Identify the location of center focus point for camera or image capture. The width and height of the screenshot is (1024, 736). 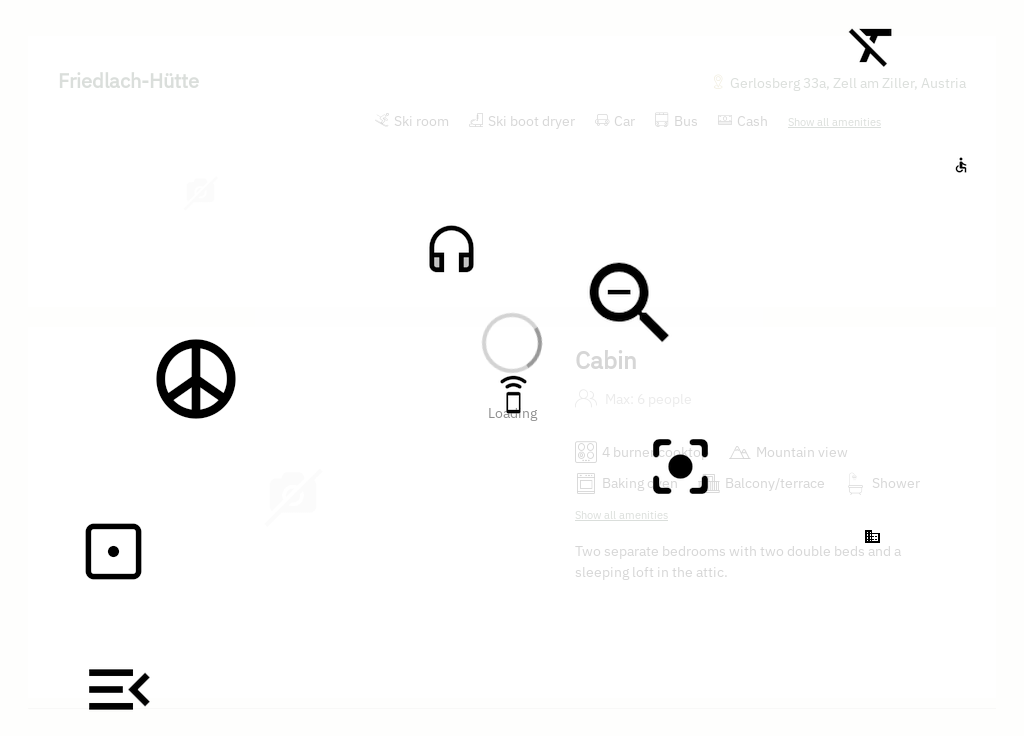
(680, 466).